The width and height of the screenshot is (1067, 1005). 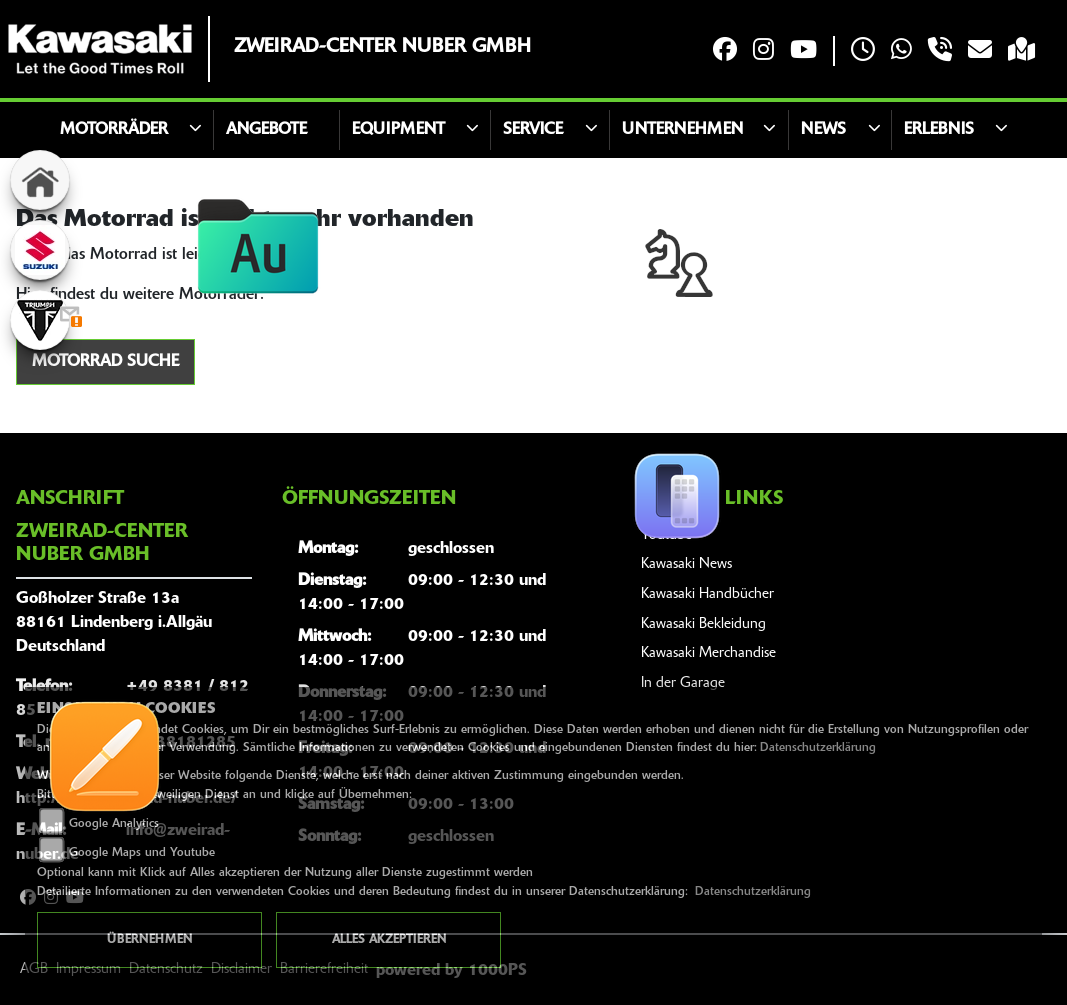 I want to click on open Pages document editor, so click(x=104, y=756).